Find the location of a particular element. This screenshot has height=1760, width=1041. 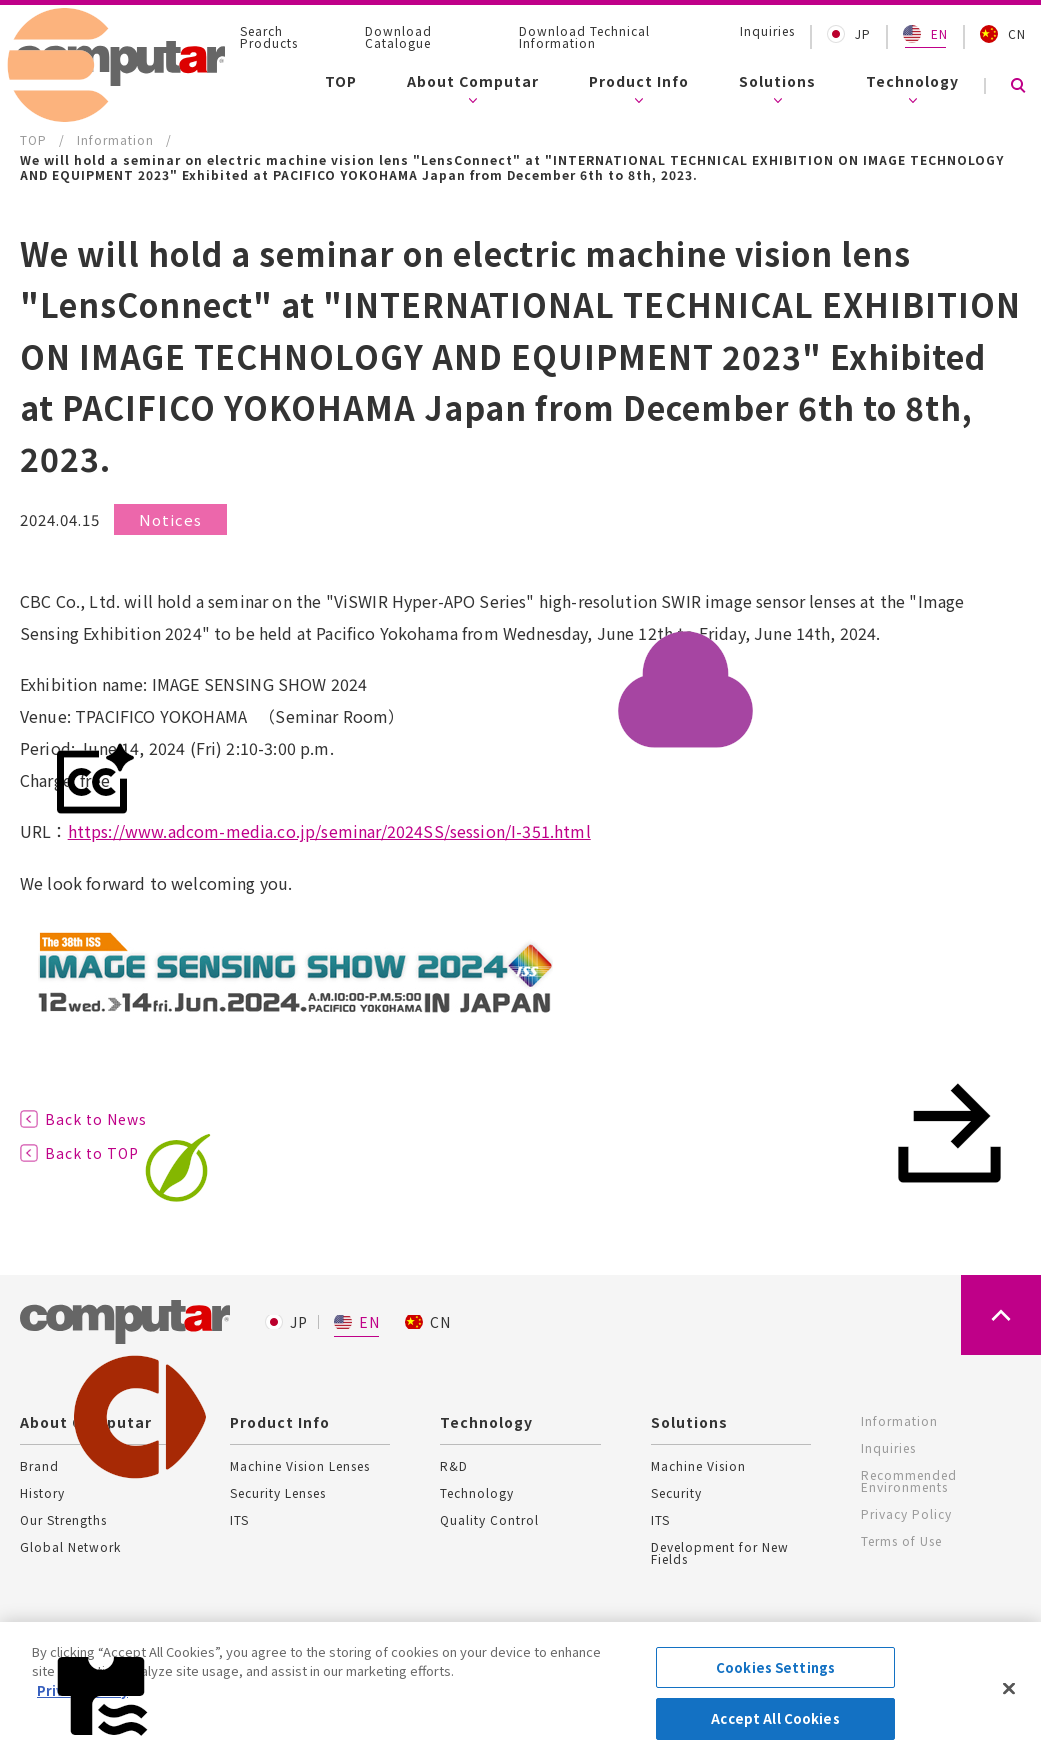

indicates cloudy weather conditions is located at coordinates (685, 692).